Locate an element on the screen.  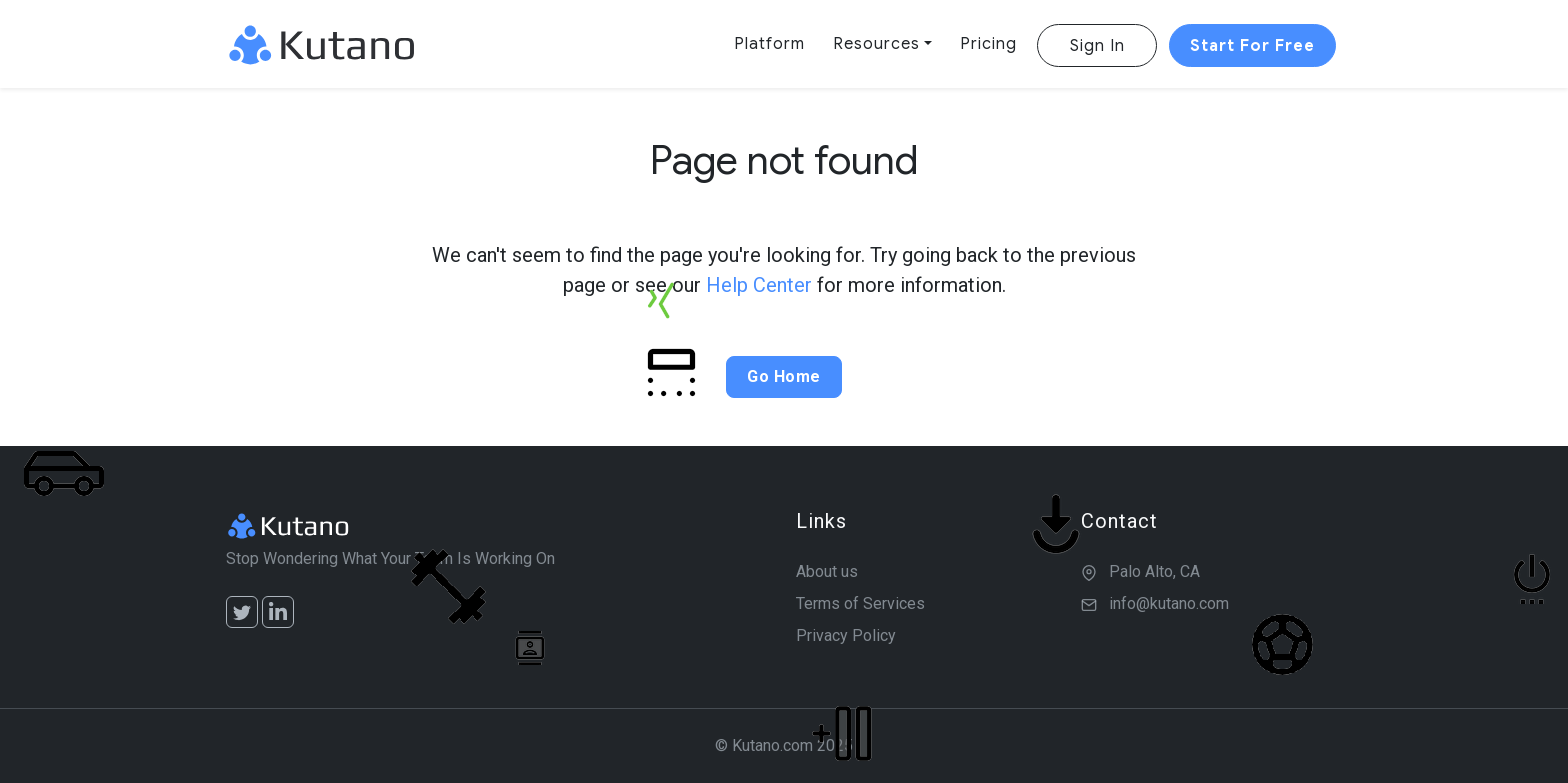
access fitness or workout features is located at coordinates (448, 586).